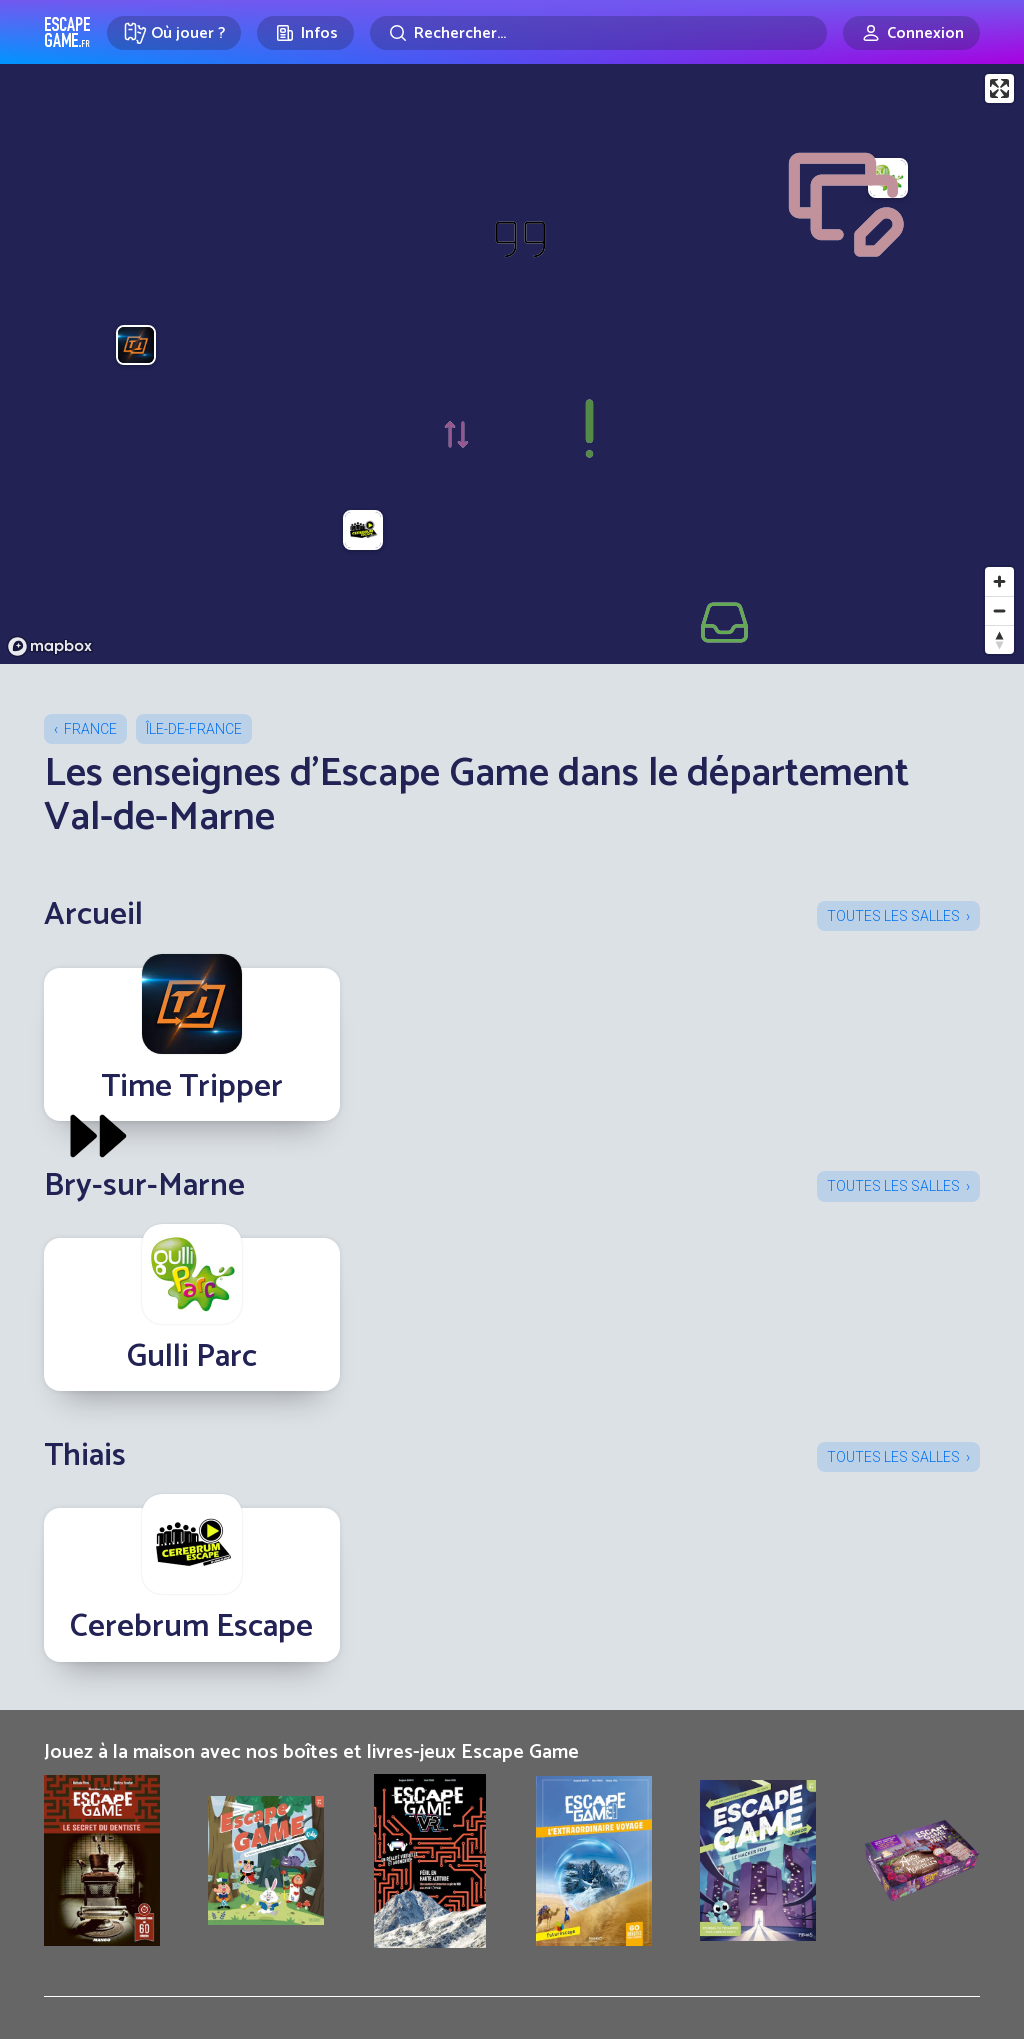 The height and width of the screenshot is (2039, 1024). What do you see at coordinates (97, 1136) in the screenshot?
I see `skip to the next track` at bounding box center [97, 1136].